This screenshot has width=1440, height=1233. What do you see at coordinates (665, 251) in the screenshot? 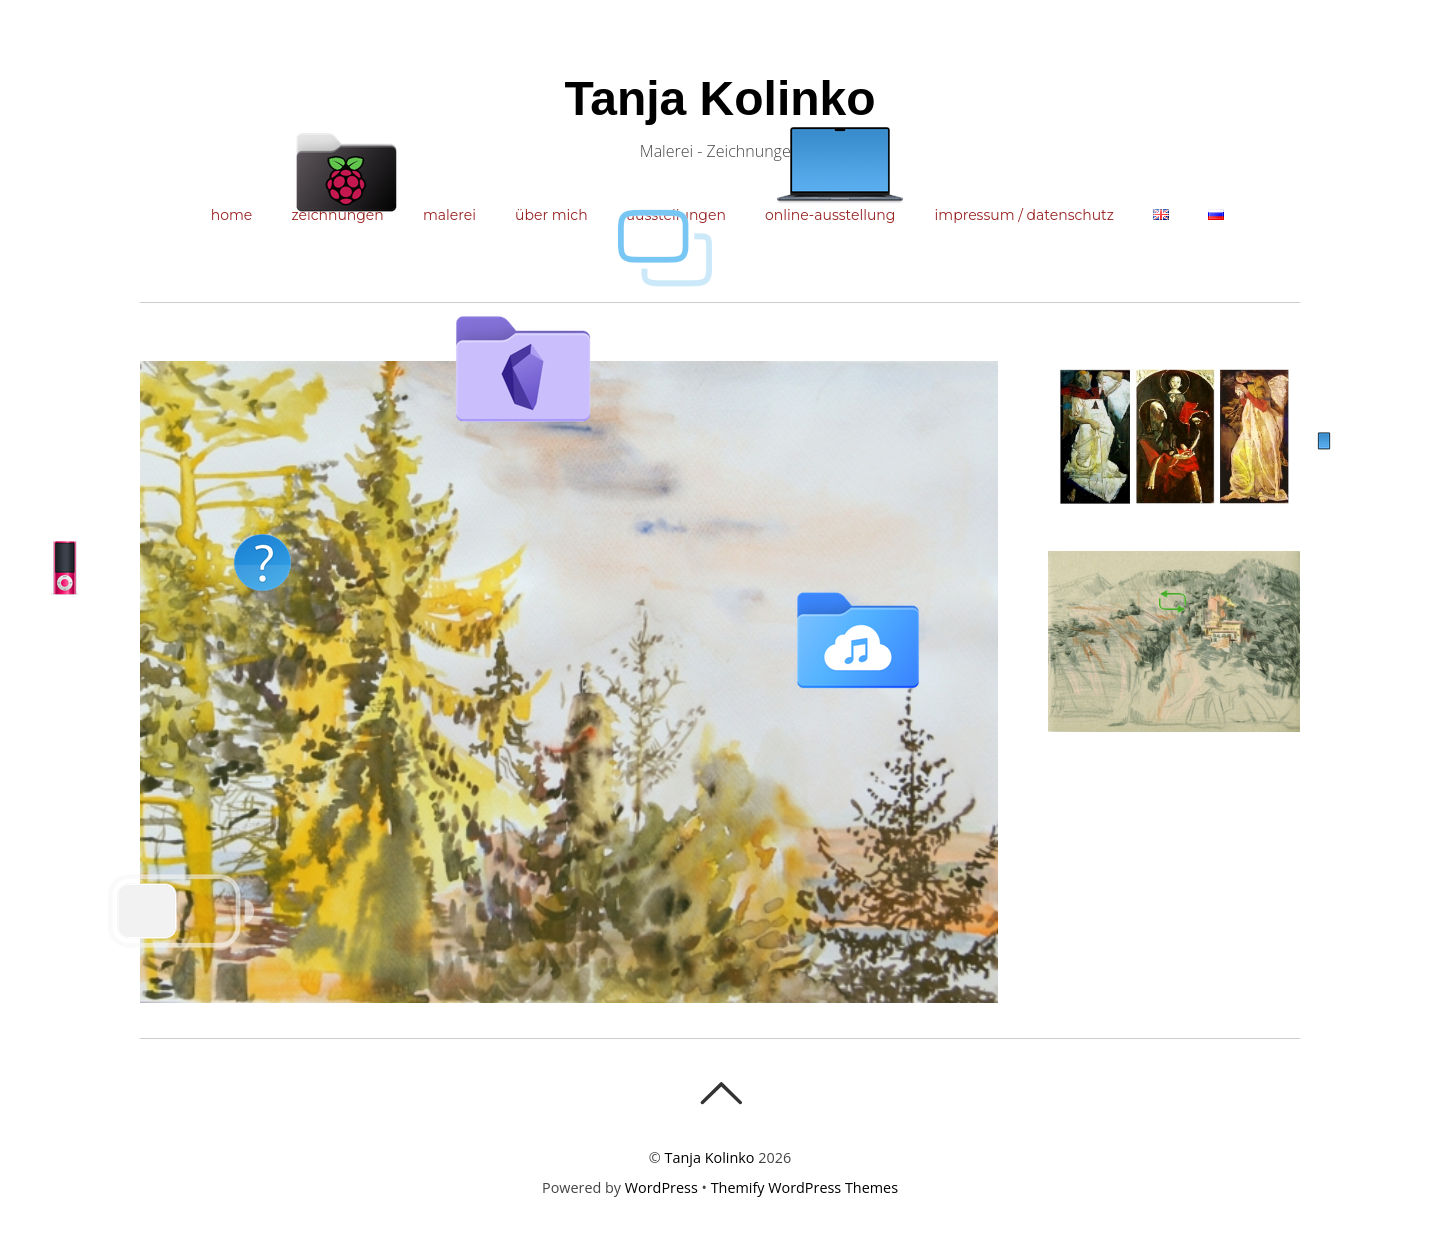
I see `view or manage session properties` at bounding box center [665, 251].